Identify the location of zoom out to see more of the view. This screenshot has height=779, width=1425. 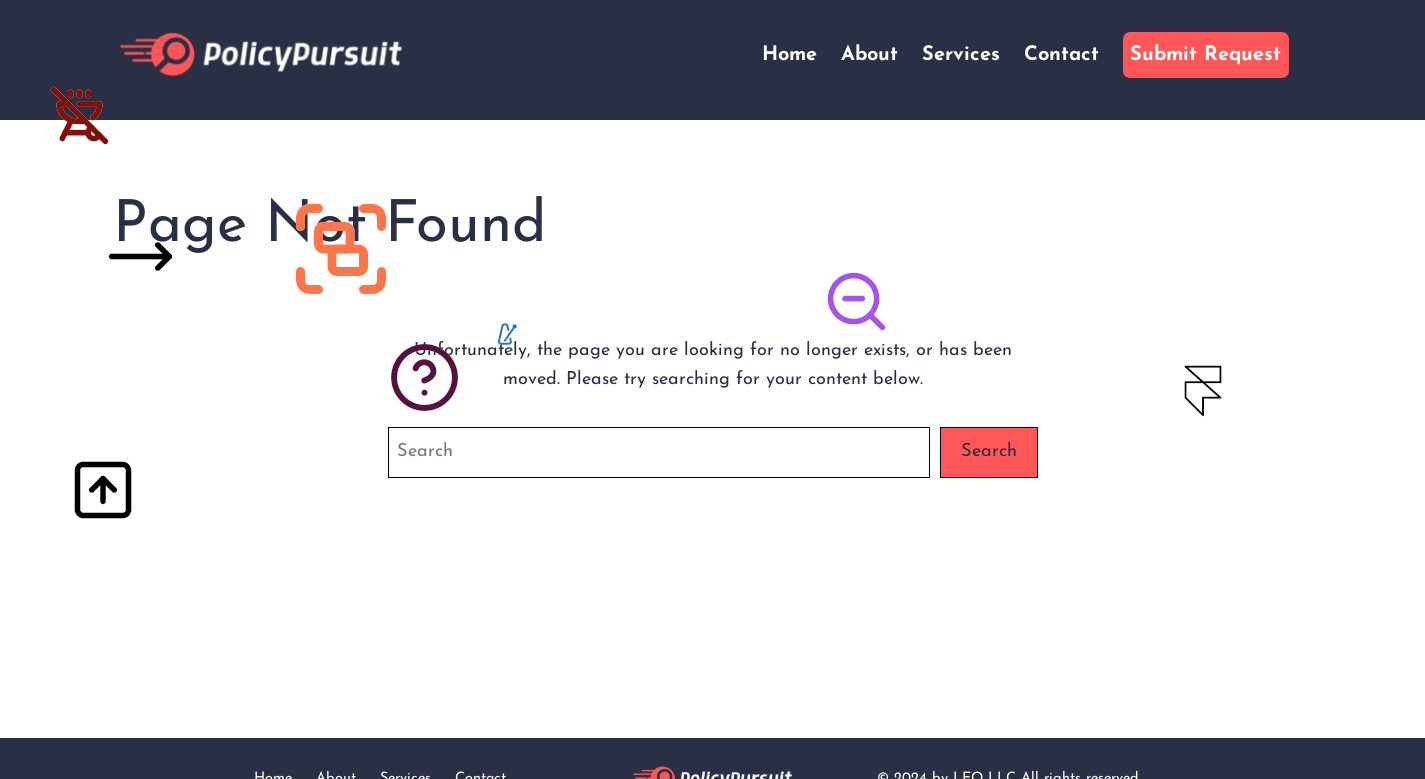
(856, 301).